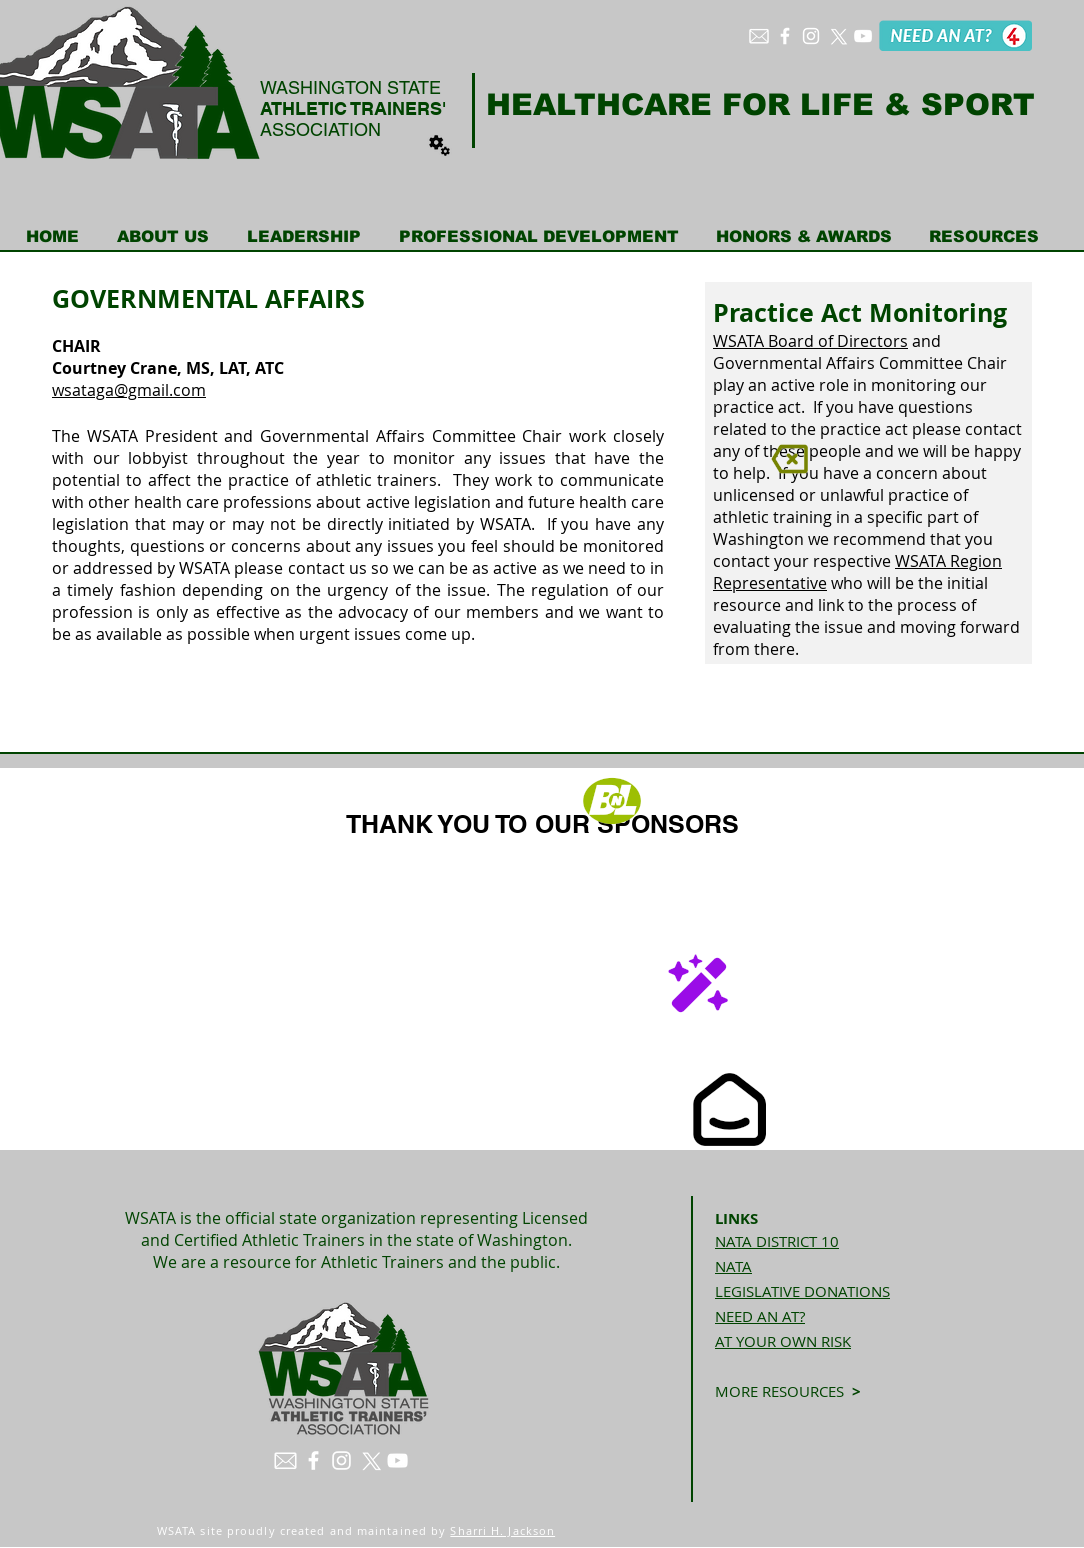 The image size is (1084, 1548). I want to click on apply automatic enhancements or effects, so click(699, 985).